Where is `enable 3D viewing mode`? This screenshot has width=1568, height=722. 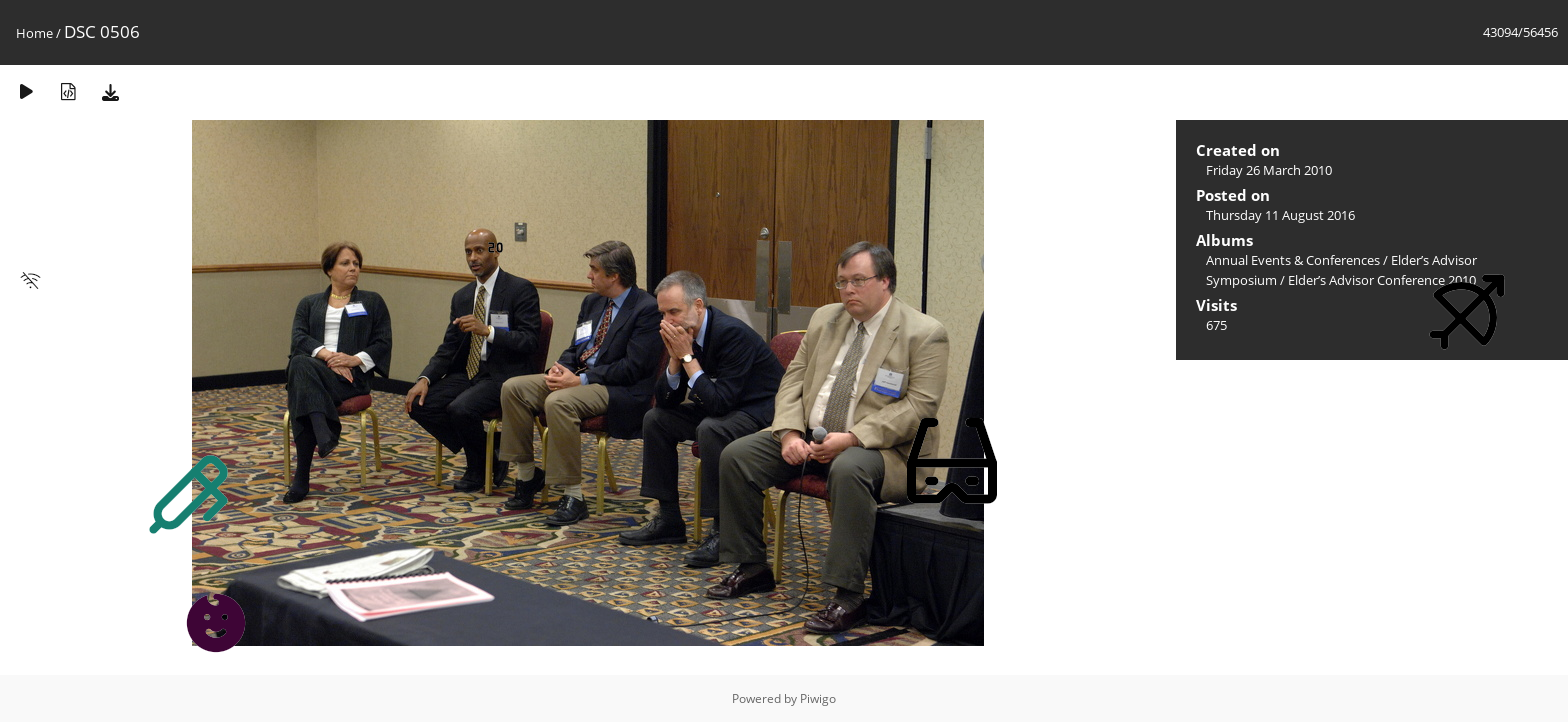 enable 3D viewing mode is located at coordinates (952, 463).